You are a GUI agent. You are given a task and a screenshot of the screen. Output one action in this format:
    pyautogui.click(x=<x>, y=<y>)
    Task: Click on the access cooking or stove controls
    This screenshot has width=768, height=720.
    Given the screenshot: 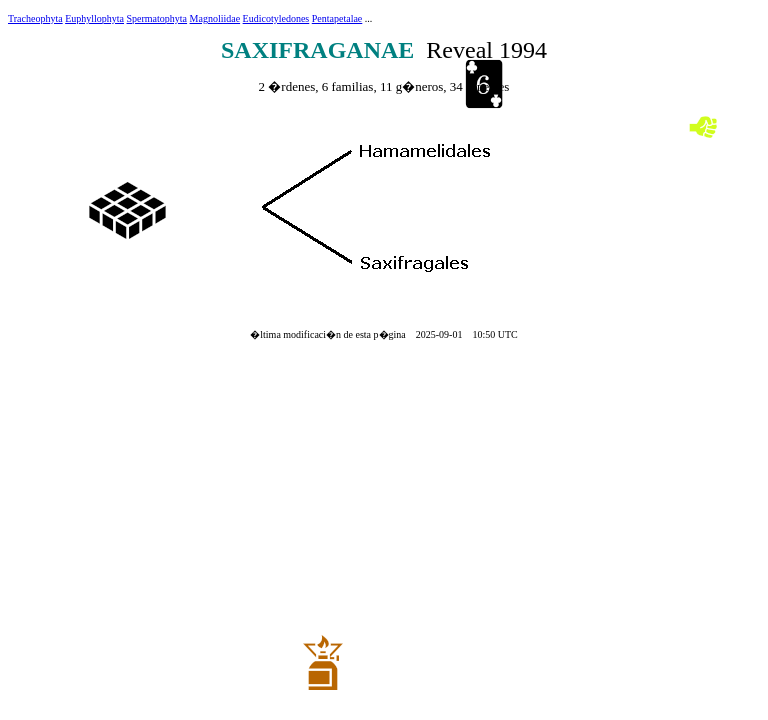 What is the action you would take?
    pyautogui.click(x=323, y=662)
    